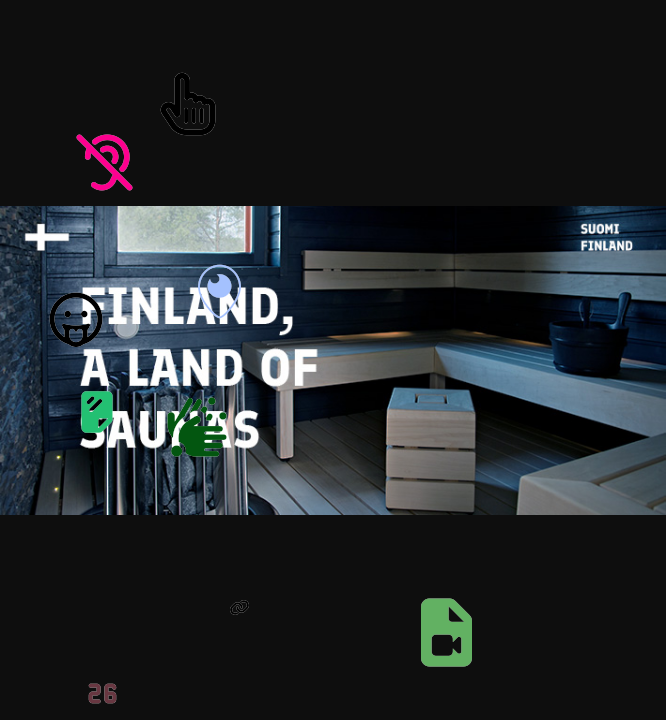 This screenshot has height=720, width=666. I want to click on open a video file, so click(446, 632).